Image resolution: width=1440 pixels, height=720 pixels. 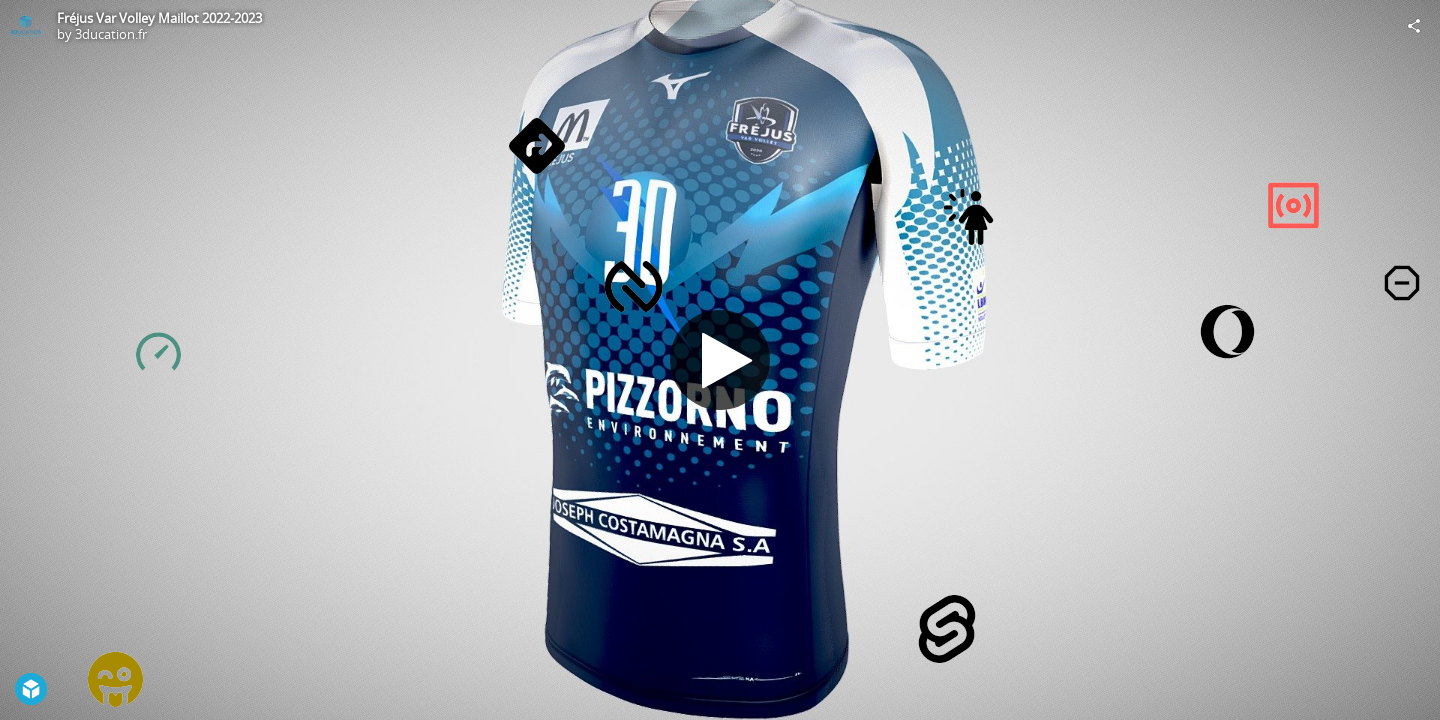 What do you see at coordinates (158, 351) in the screenshot?
I see `open the Speedtest app` at bounding box center [158, 351].